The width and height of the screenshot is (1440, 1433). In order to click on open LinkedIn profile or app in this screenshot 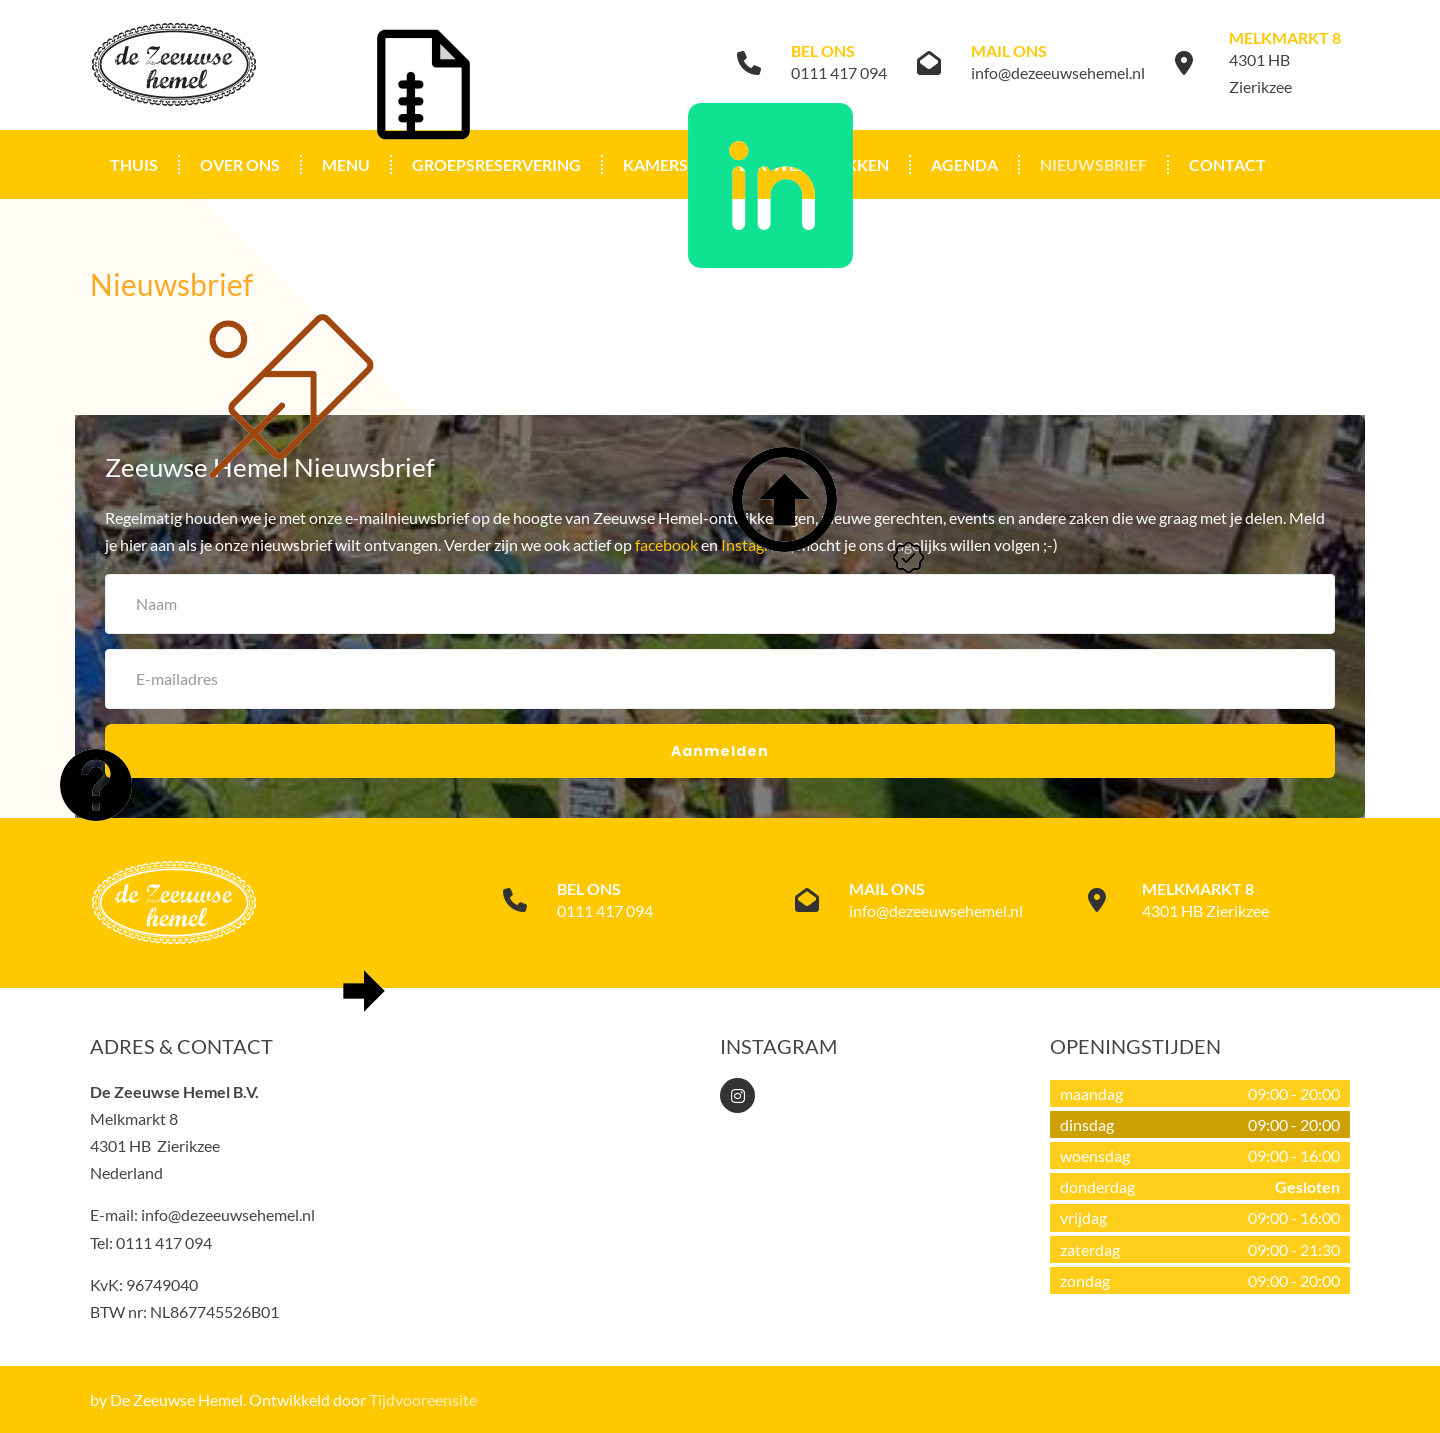, I will do `click(770, 185)`.